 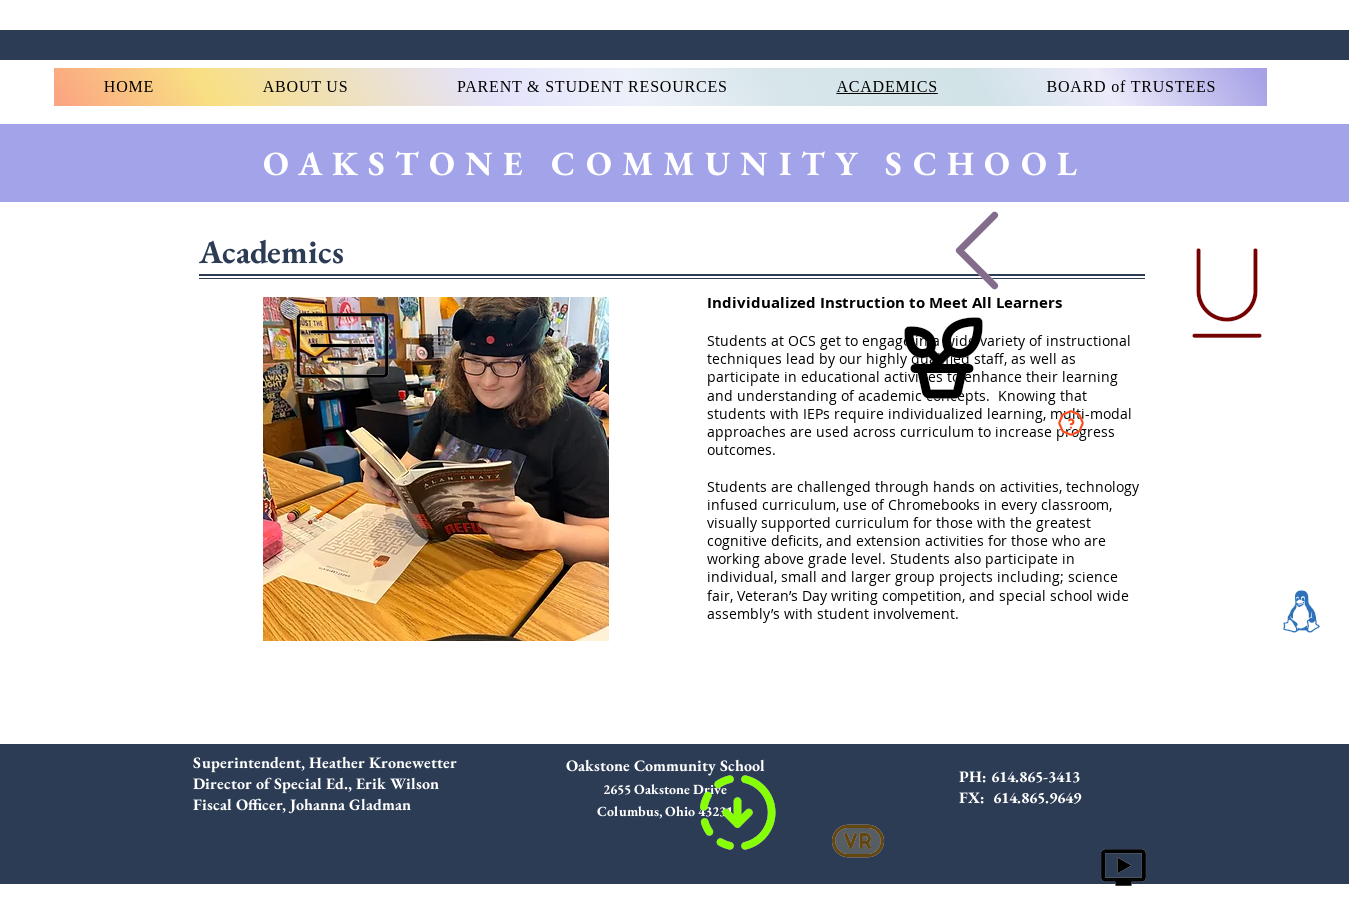 I want to click on access virtual reality mode or settings, so click(x=858, y=841).